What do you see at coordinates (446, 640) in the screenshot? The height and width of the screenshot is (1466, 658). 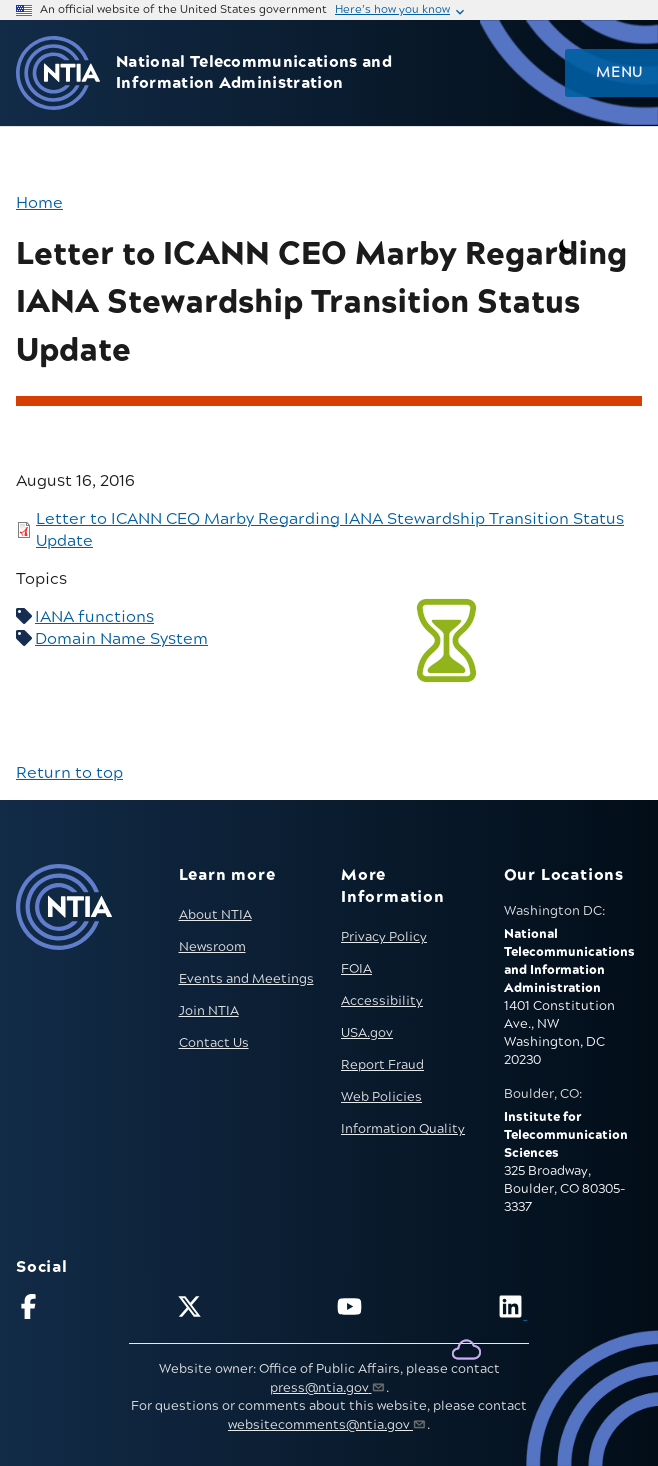 I see `indicates loading or processing in progress` at bounding box center [446, 640].